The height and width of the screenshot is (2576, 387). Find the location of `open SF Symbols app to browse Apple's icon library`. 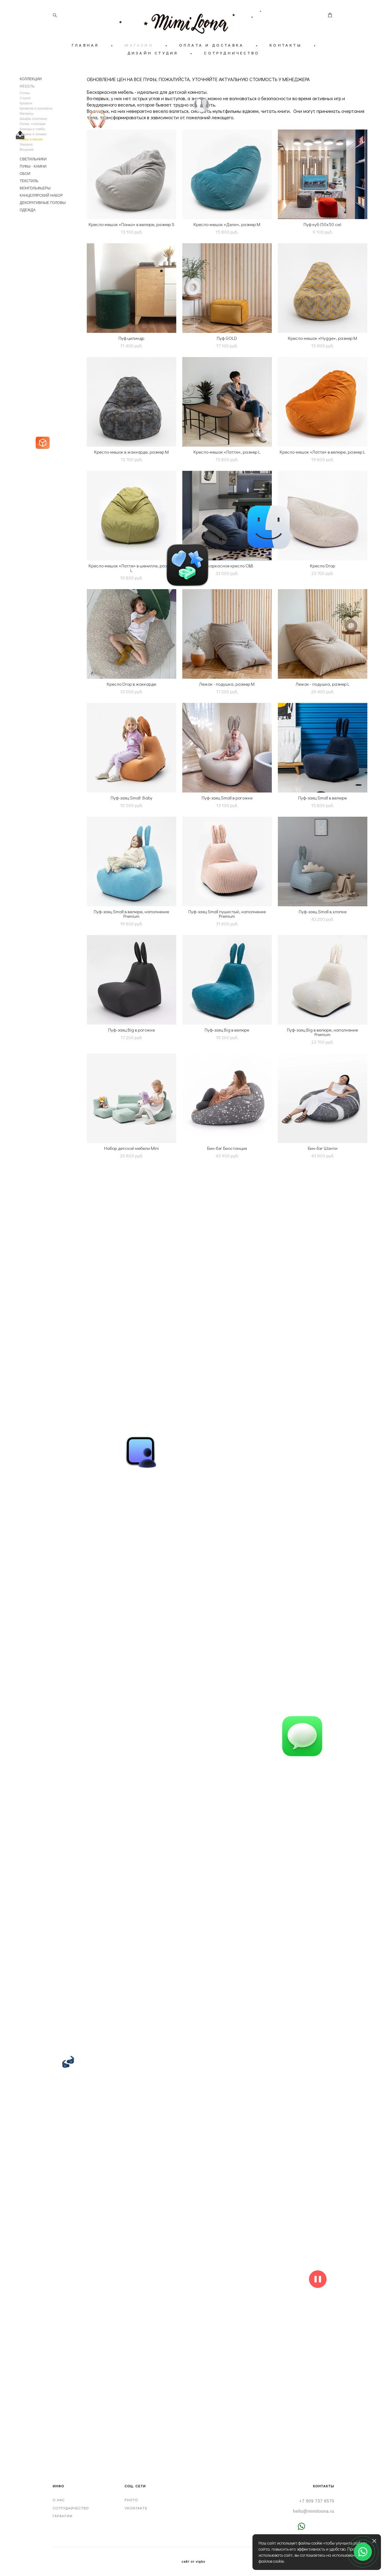

open SF Symbols app to browse Apple's icon library is located at coordinates (187, 565).